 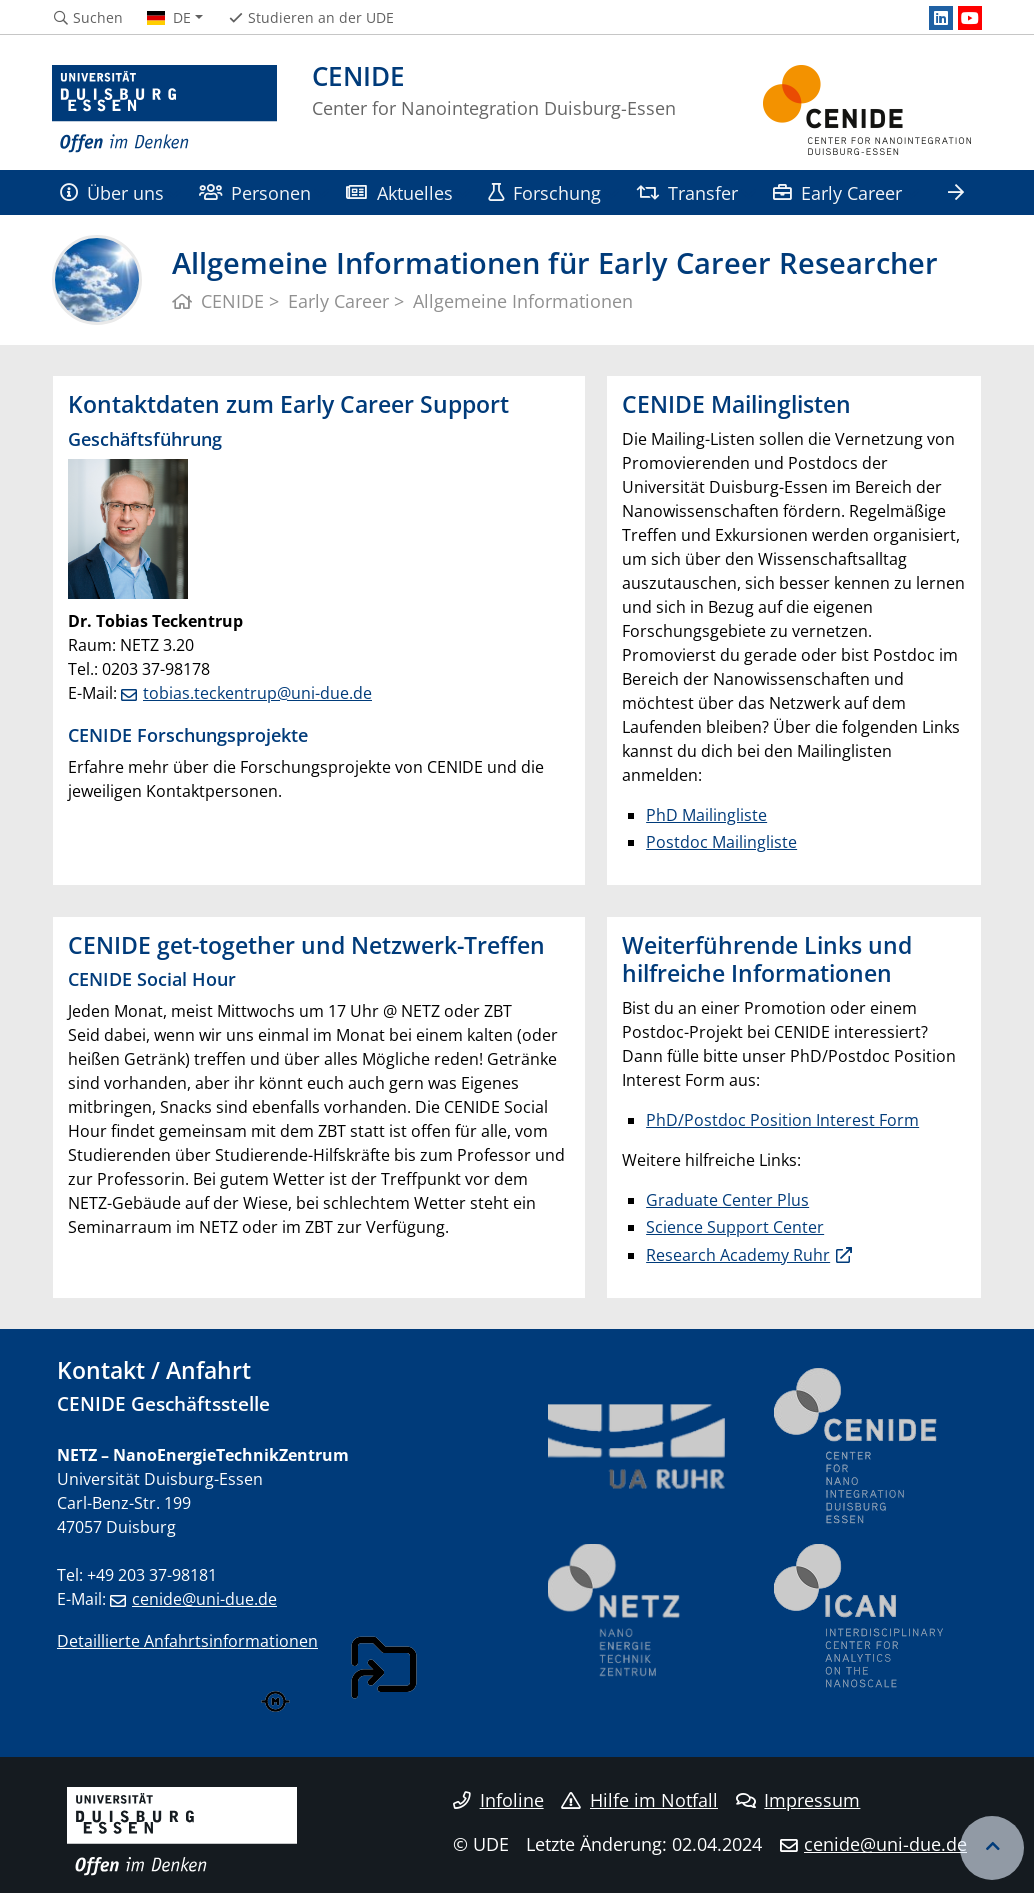 What do you see at coordinates (275, 1701) in the screenshot?
I see `represents a motor component in a circuit diagram` at bounding box center [275, 1701].